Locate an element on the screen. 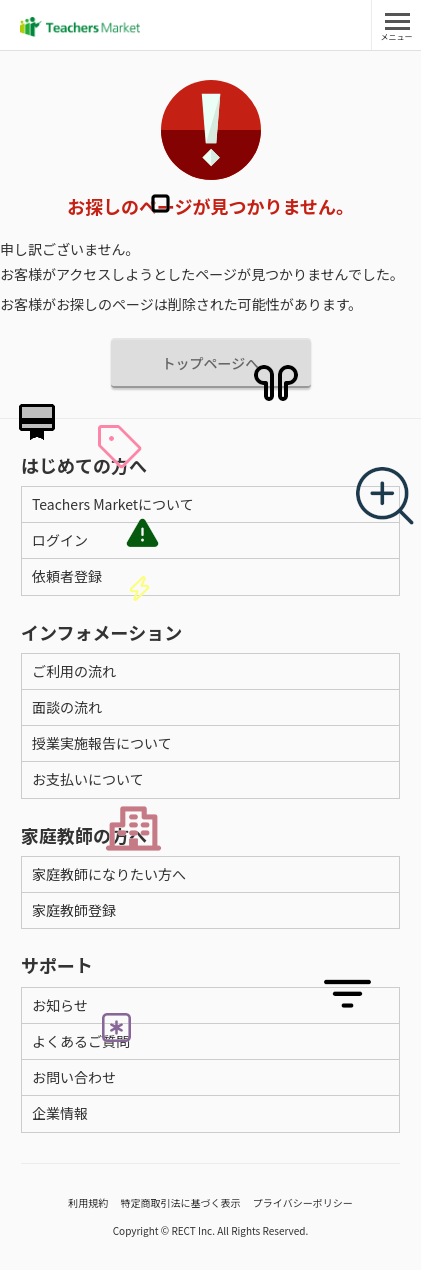  access API keys or secrets is located at coordinates (116, 1027).